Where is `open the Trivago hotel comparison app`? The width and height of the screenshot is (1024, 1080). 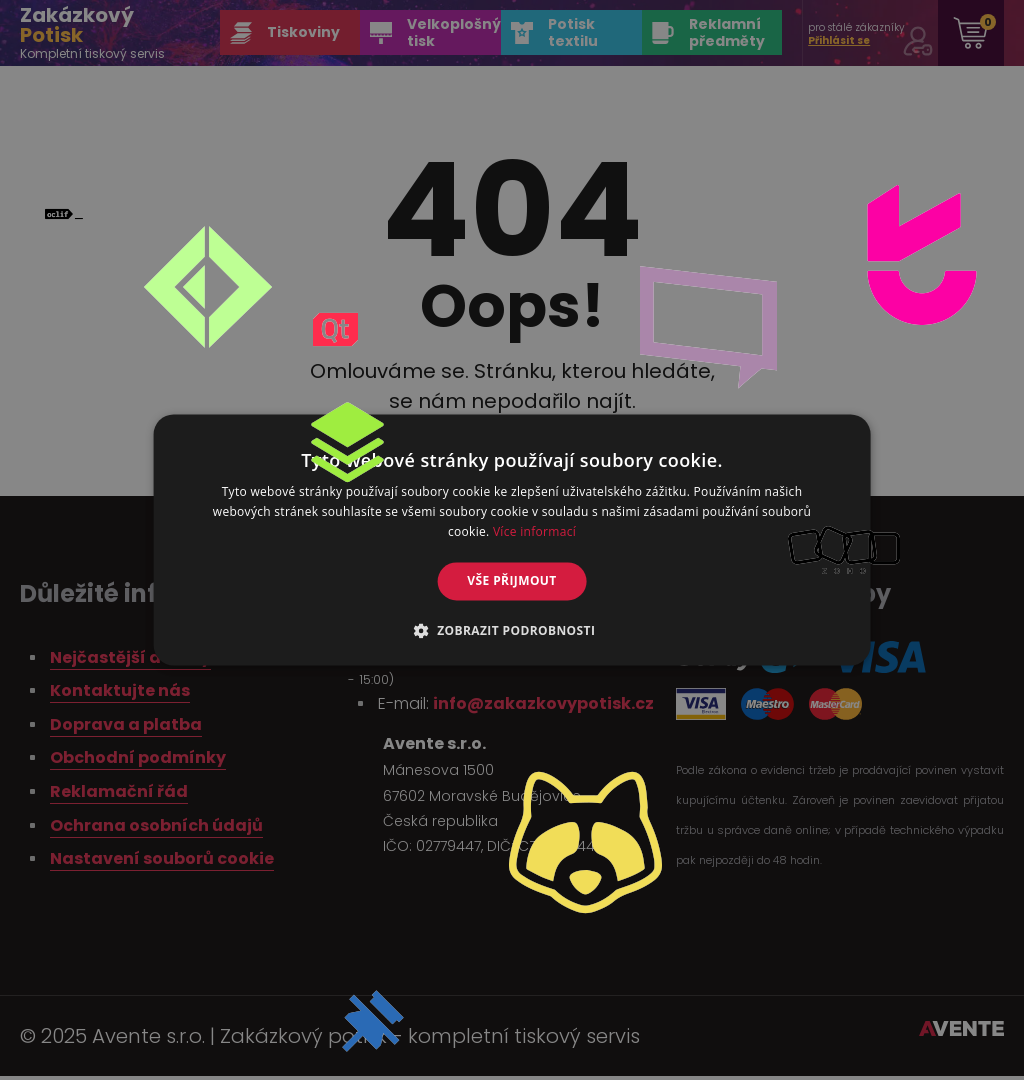
open the Trivago hotel comparison app is located at coordinates (922, 255).